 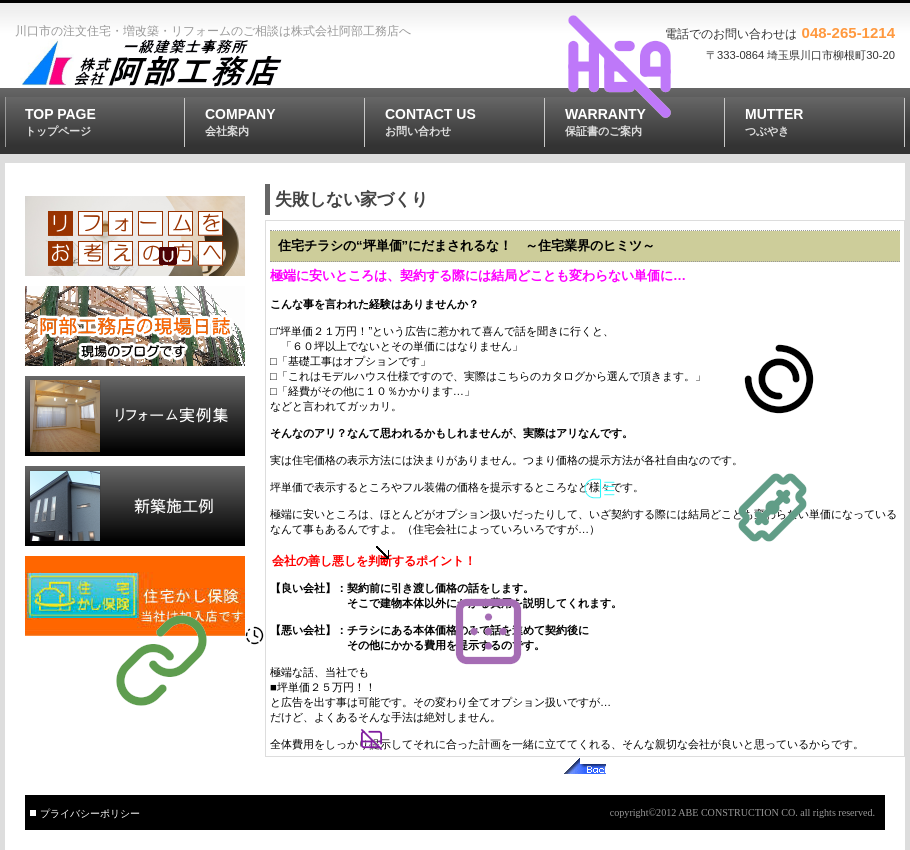 I want to click on toggle vehicle headlights on/off, so click(x=599, y=488).